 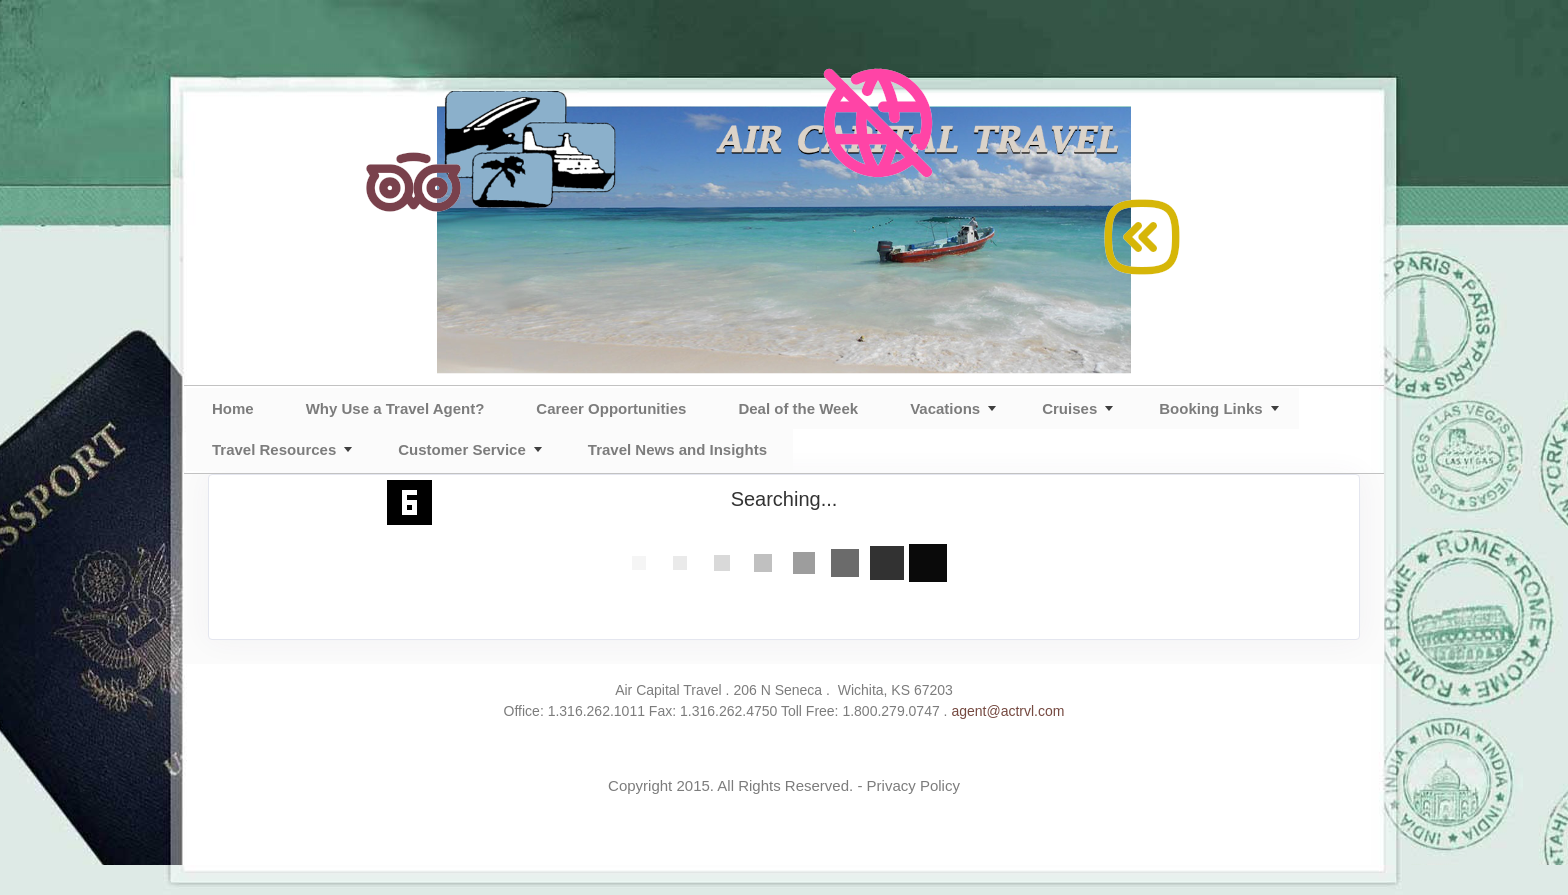 What do you see at coordinates (413, 181) in the screenshot?
I see `view tripadvisor reviews and ratings` at bounding box center [413, 181].